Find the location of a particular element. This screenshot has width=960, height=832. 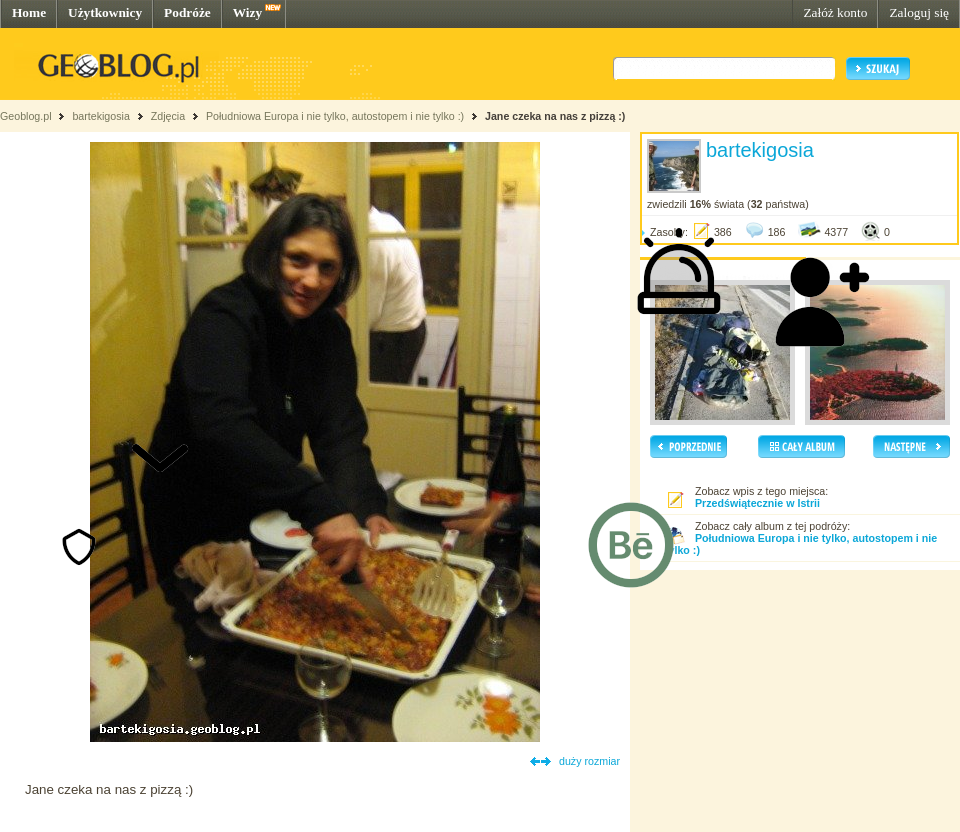

indicates an active alert or emergency notification is located at coordinates (679, 279).